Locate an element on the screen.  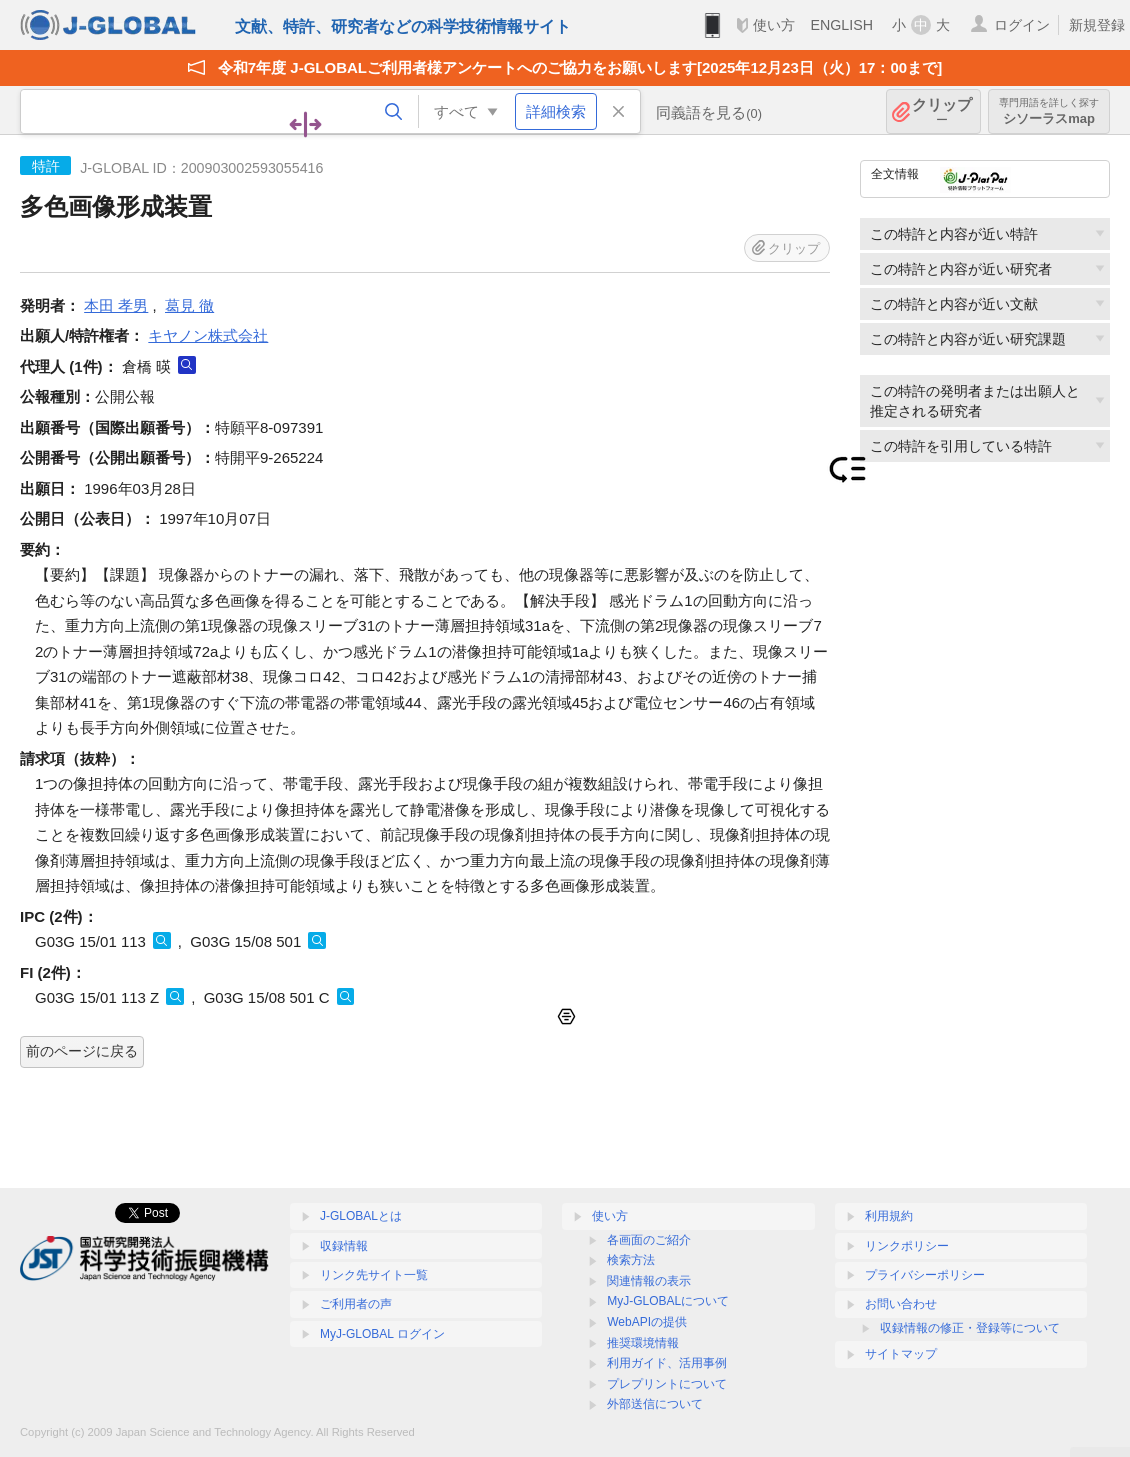
open the Bumble dating app is located at coordinates (566, 1016).